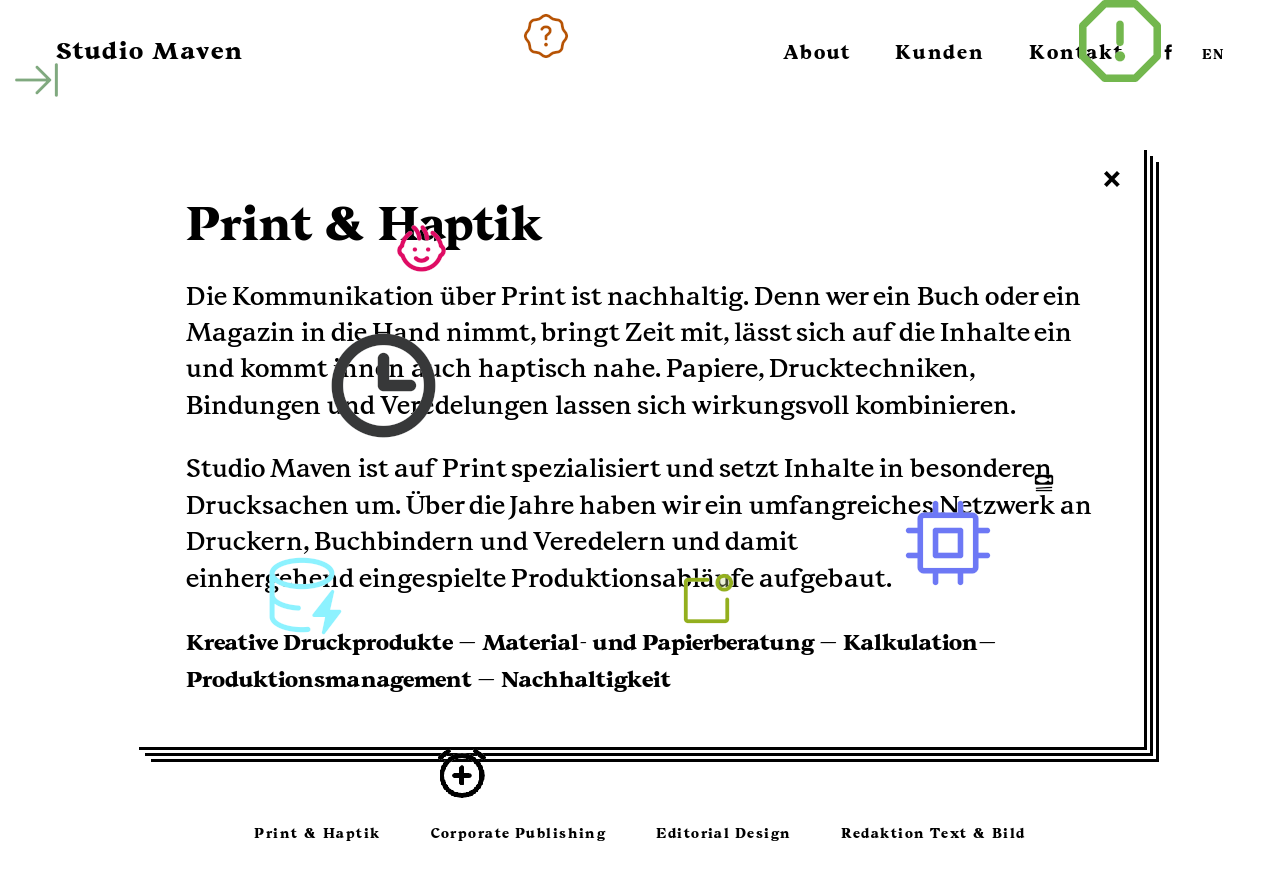  Describe the element at coordinates (707, 599) in the screenshot. I see `indicates new notifications or alerts` at that location.